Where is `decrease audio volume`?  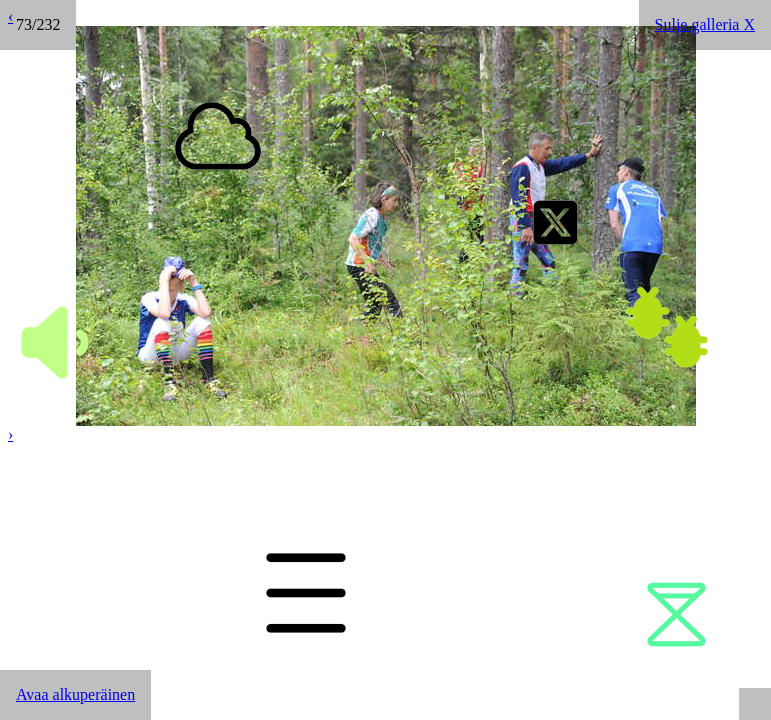
decrease audio volume is located at coordinates (57, 342).